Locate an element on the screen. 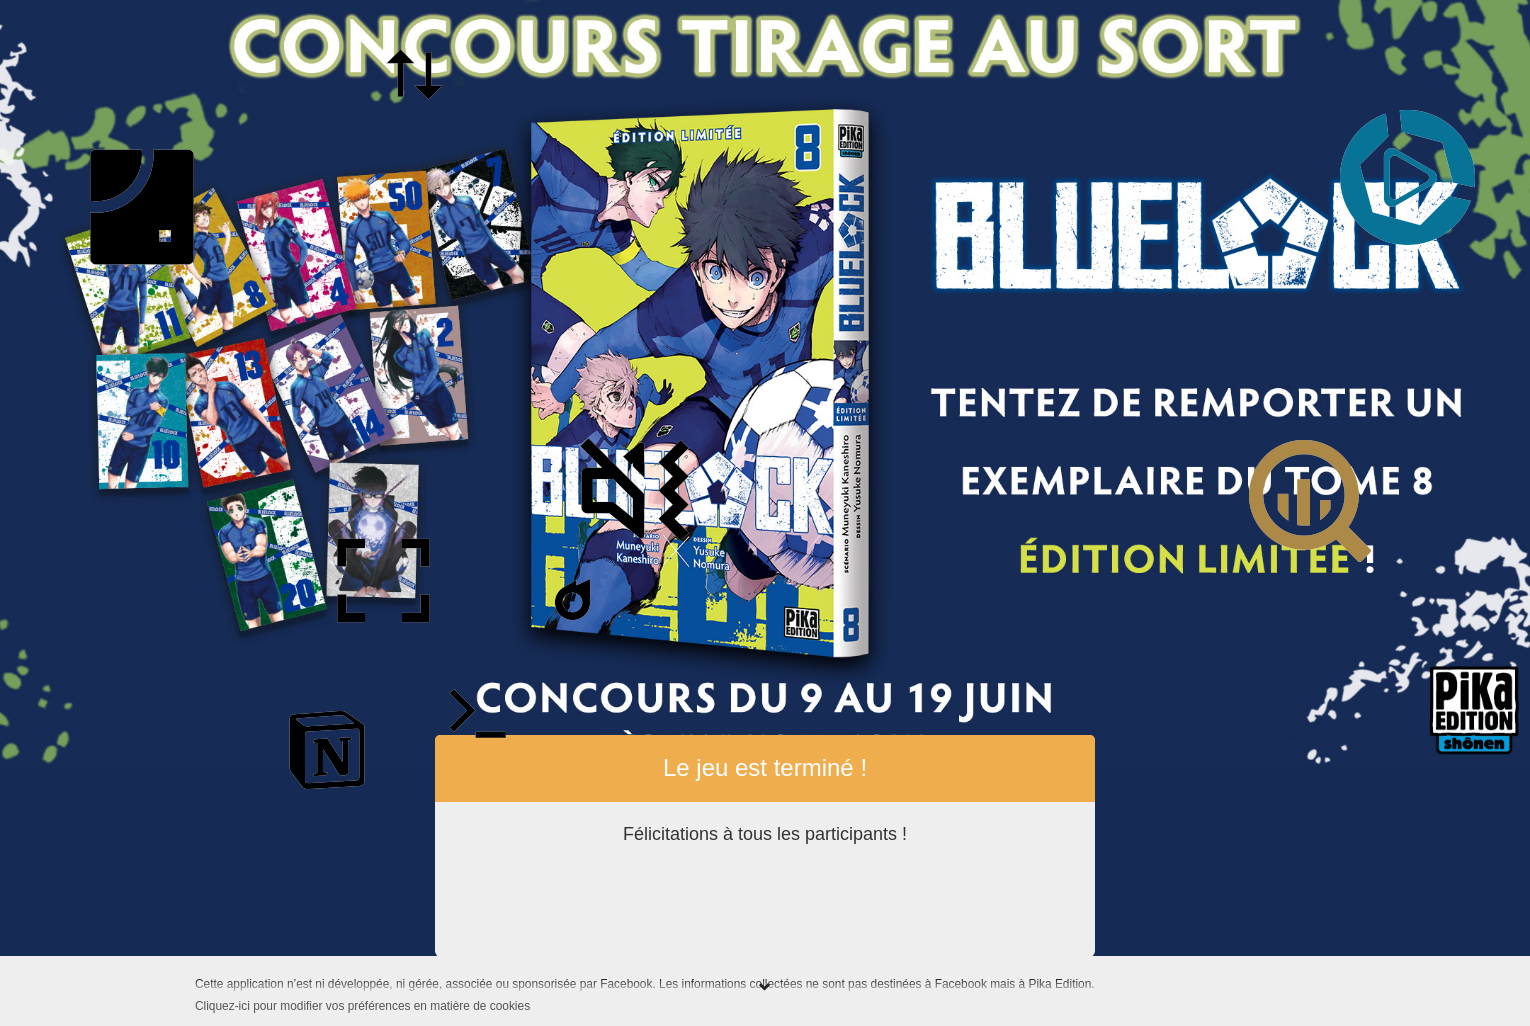  open Notion app is located at coordinates (327, 750).